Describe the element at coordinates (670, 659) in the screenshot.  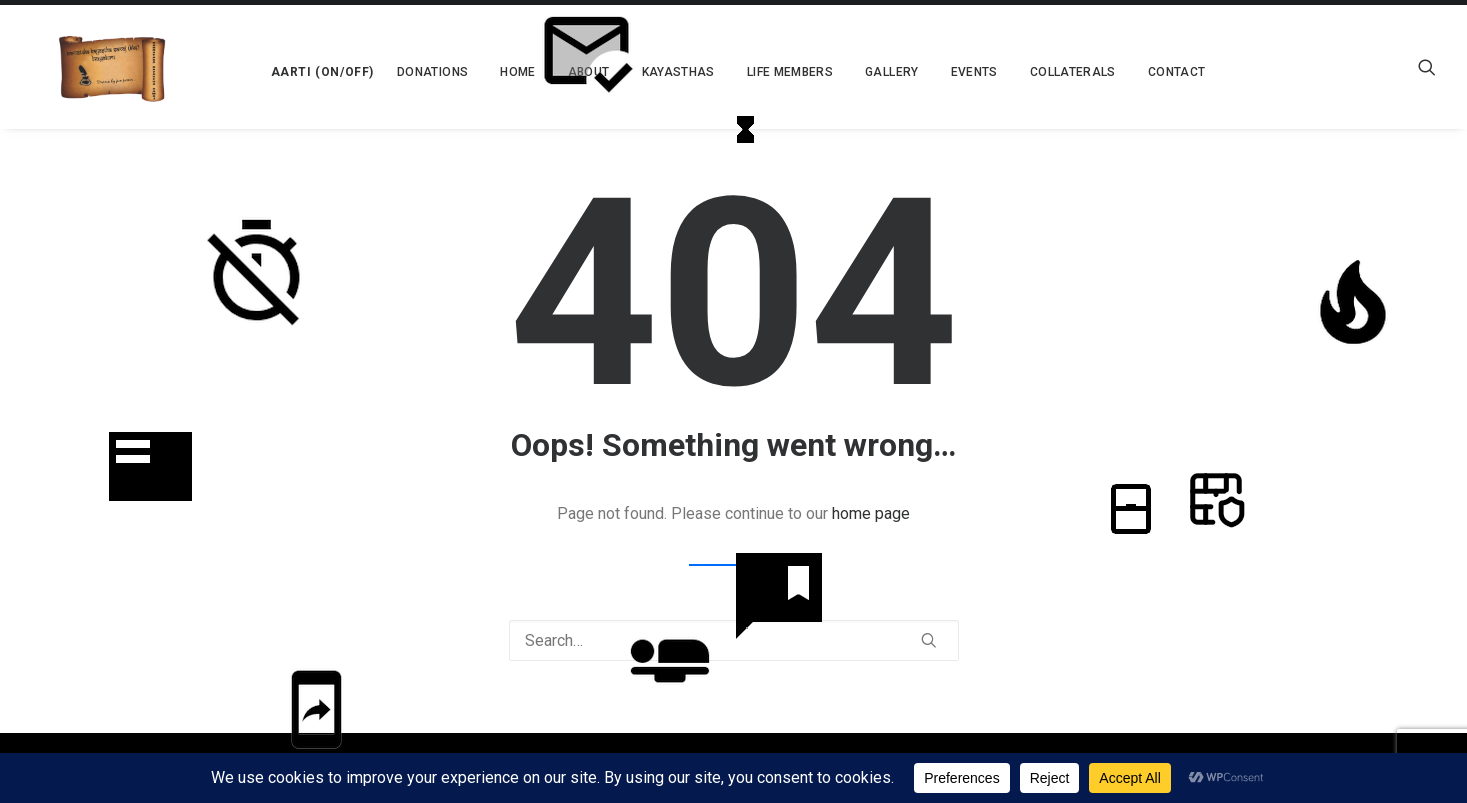
I see `indicates flat-bed seat available on flight` at that location.